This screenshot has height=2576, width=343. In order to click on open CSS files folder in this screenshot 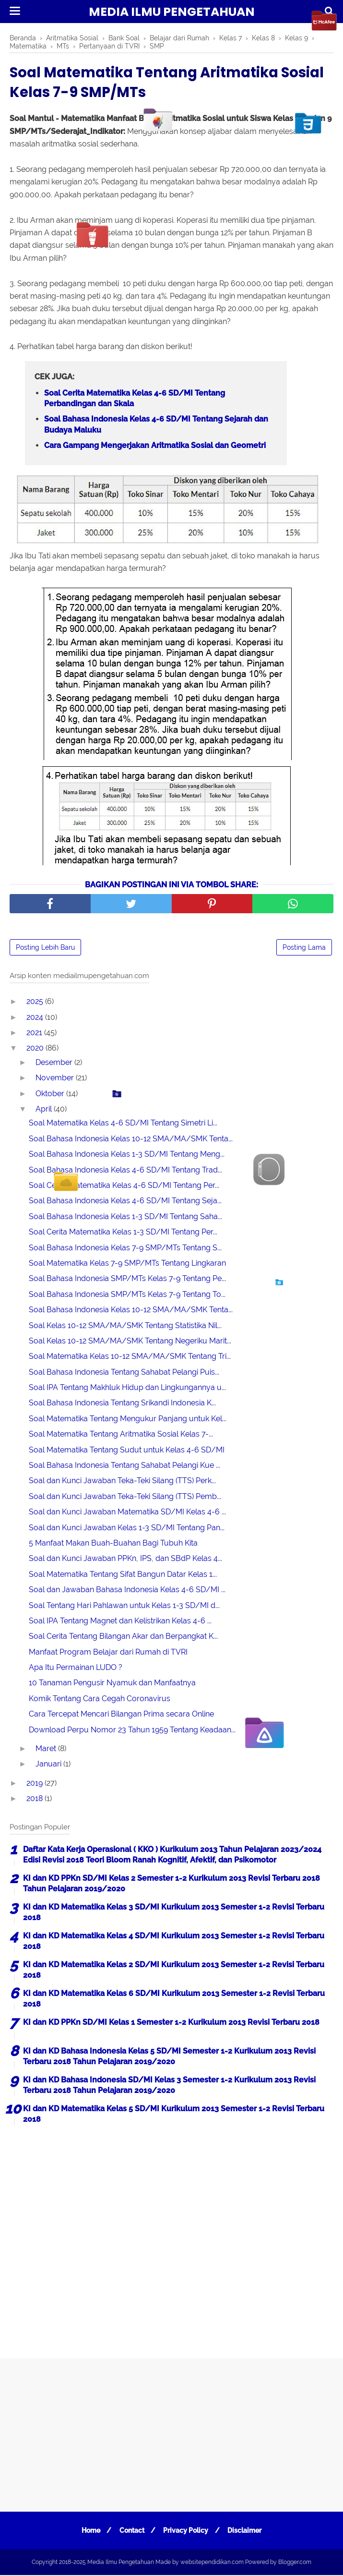, I will do `click(308, 124)`.